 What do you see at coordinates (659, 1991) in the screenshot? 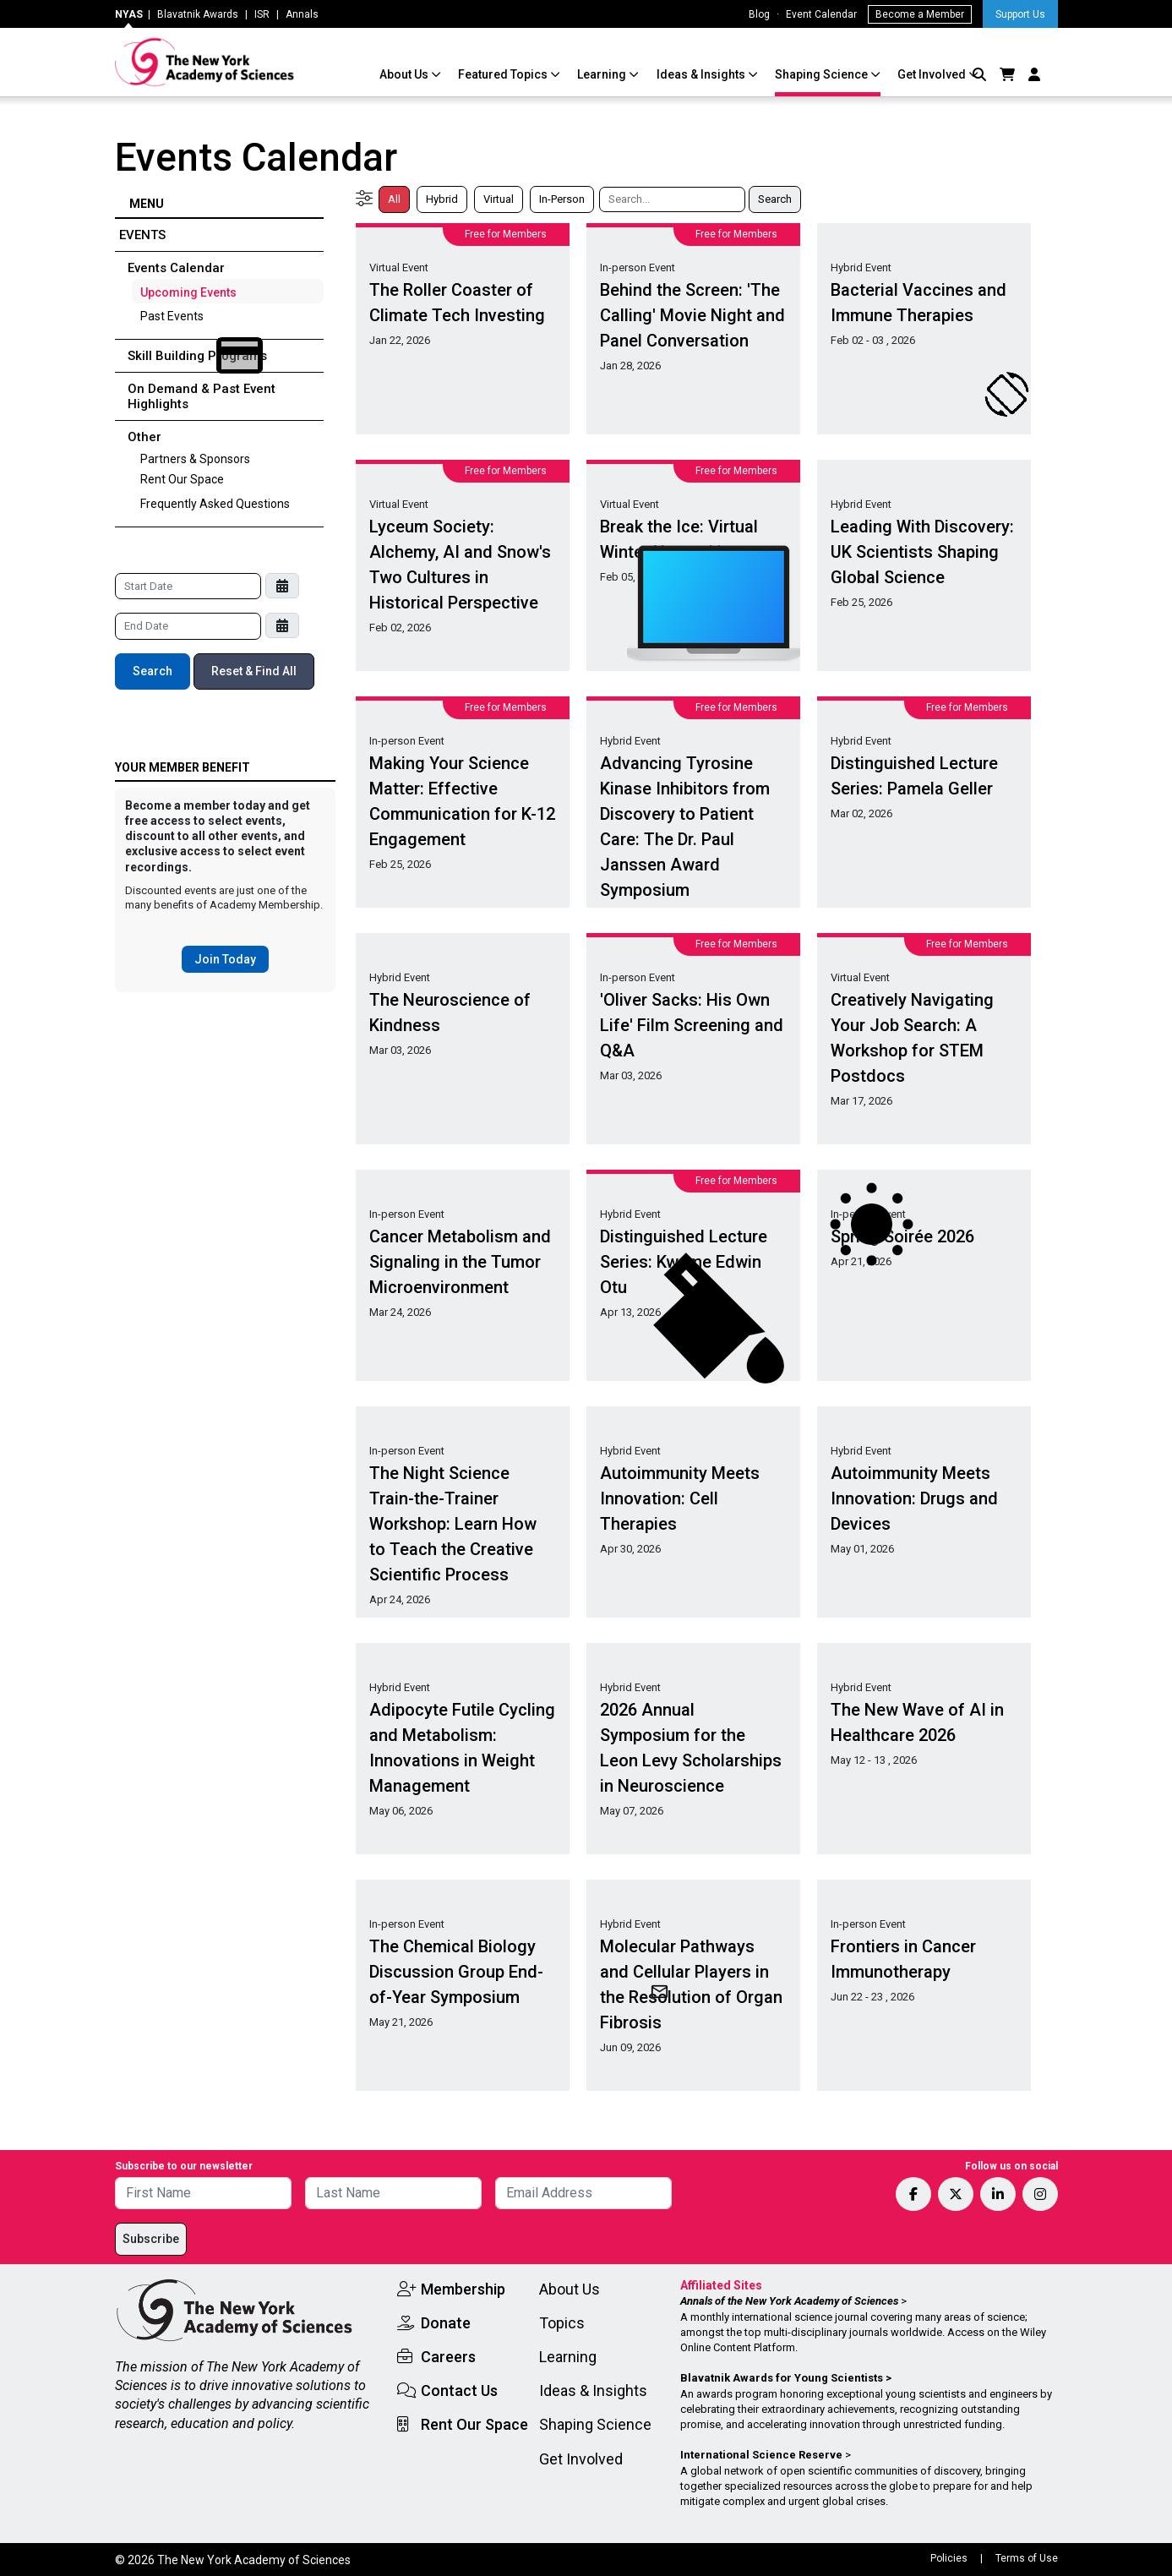
I see `open your email inbox` at bounding box center [659, 1991].